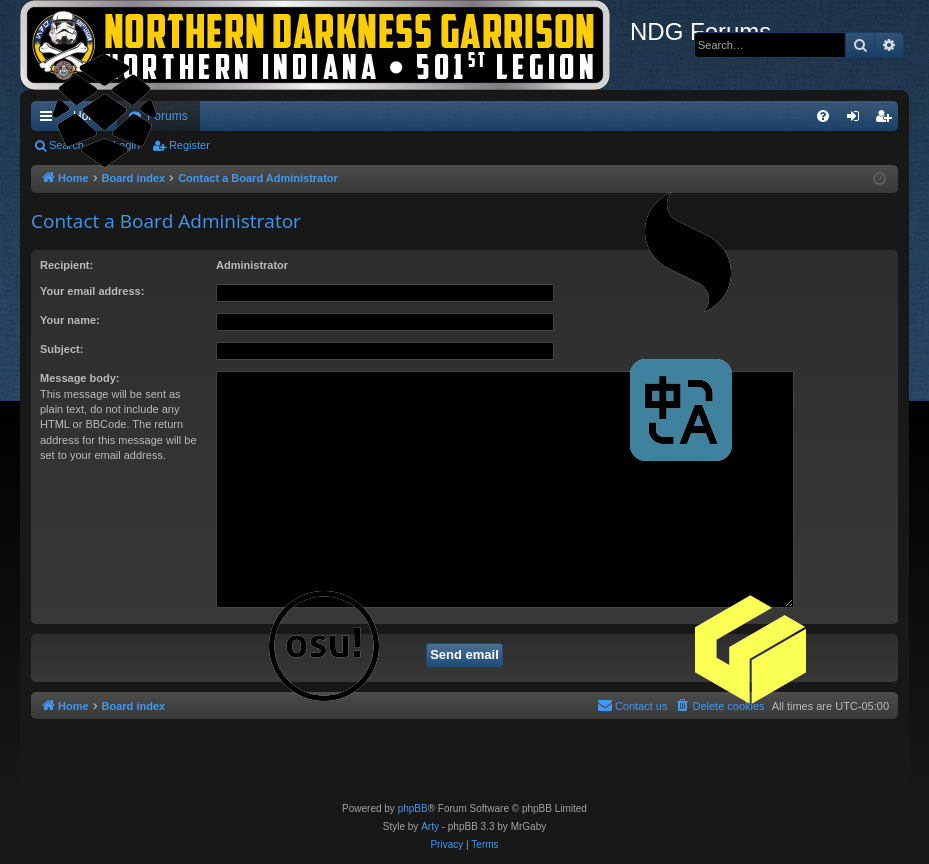 This screenshot has height=864, width=929. I want to click on git large file storage logo, so click(750, 649).